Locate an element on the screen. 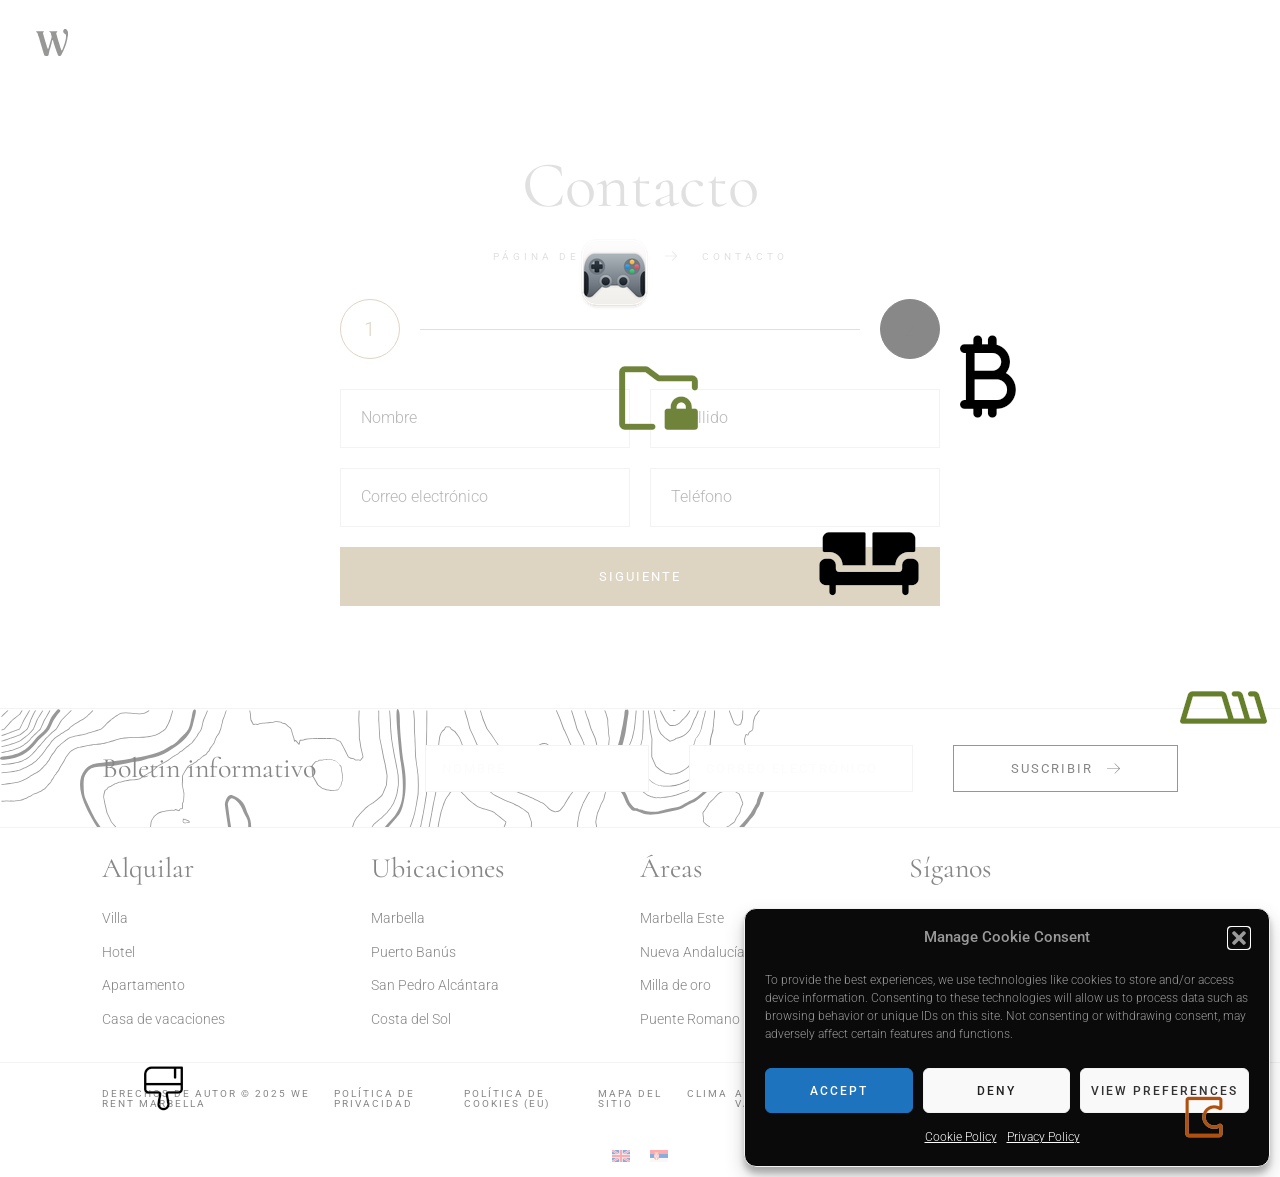 The image size is (1280, 1177). browse furniture or home decor items is located at coordinates (869, 562).